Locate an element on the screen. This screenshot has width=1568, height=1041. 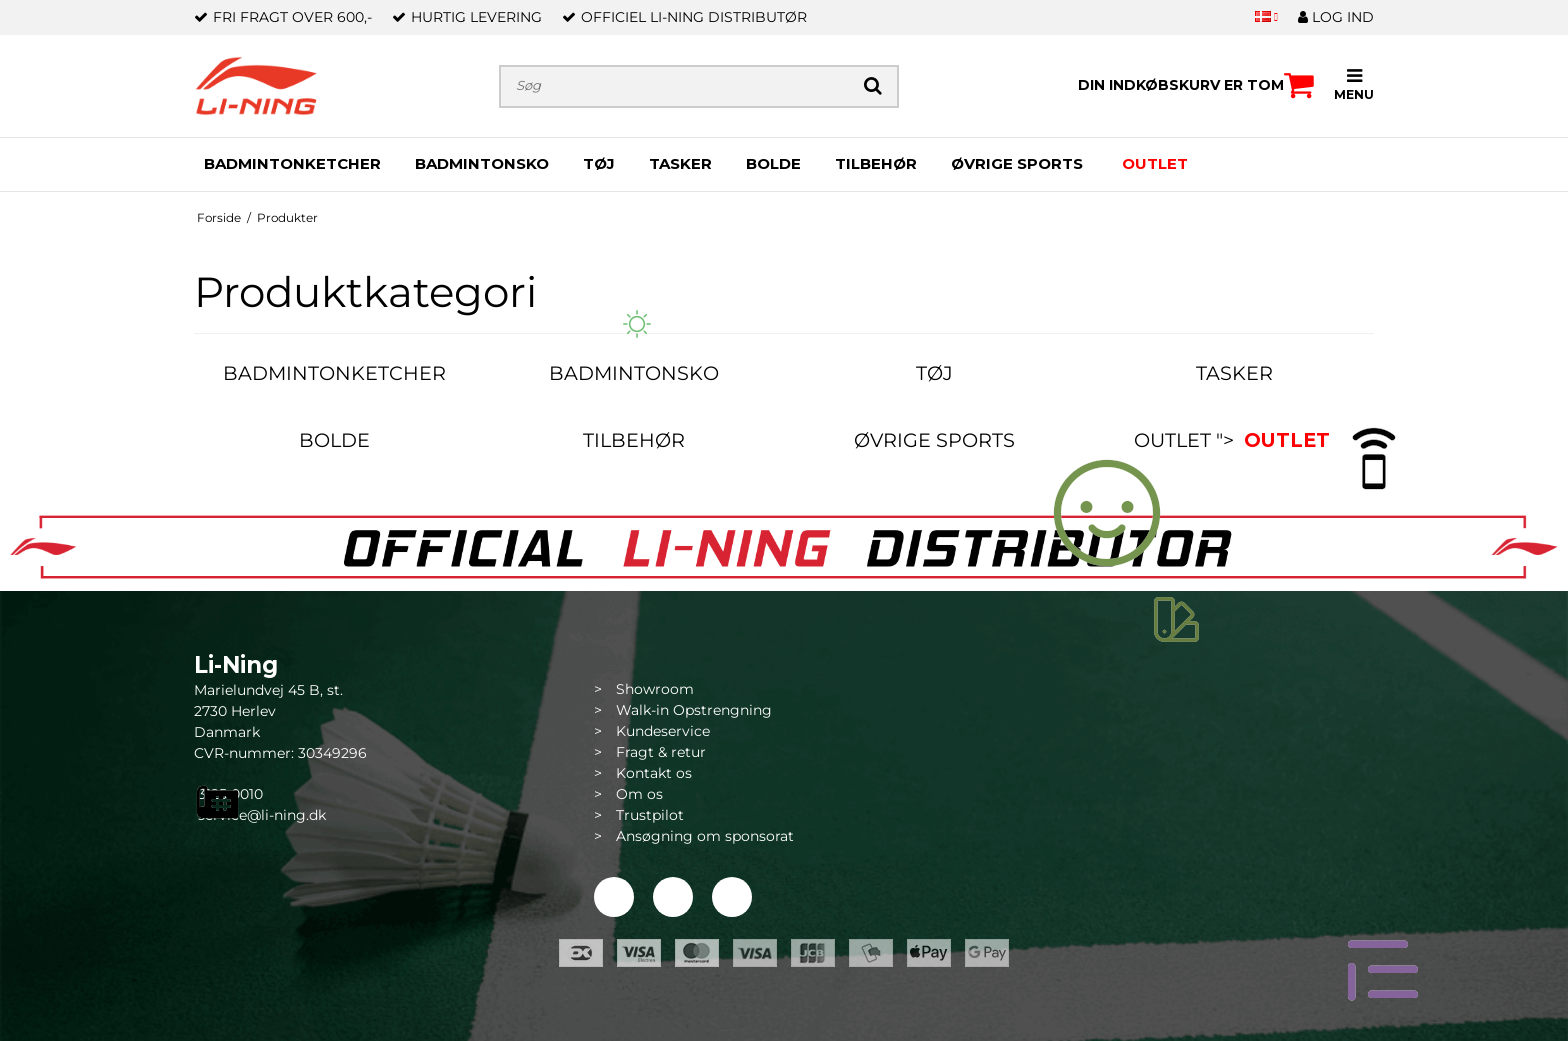
add an emoji or reaction is located at coordinates (1107, 513).